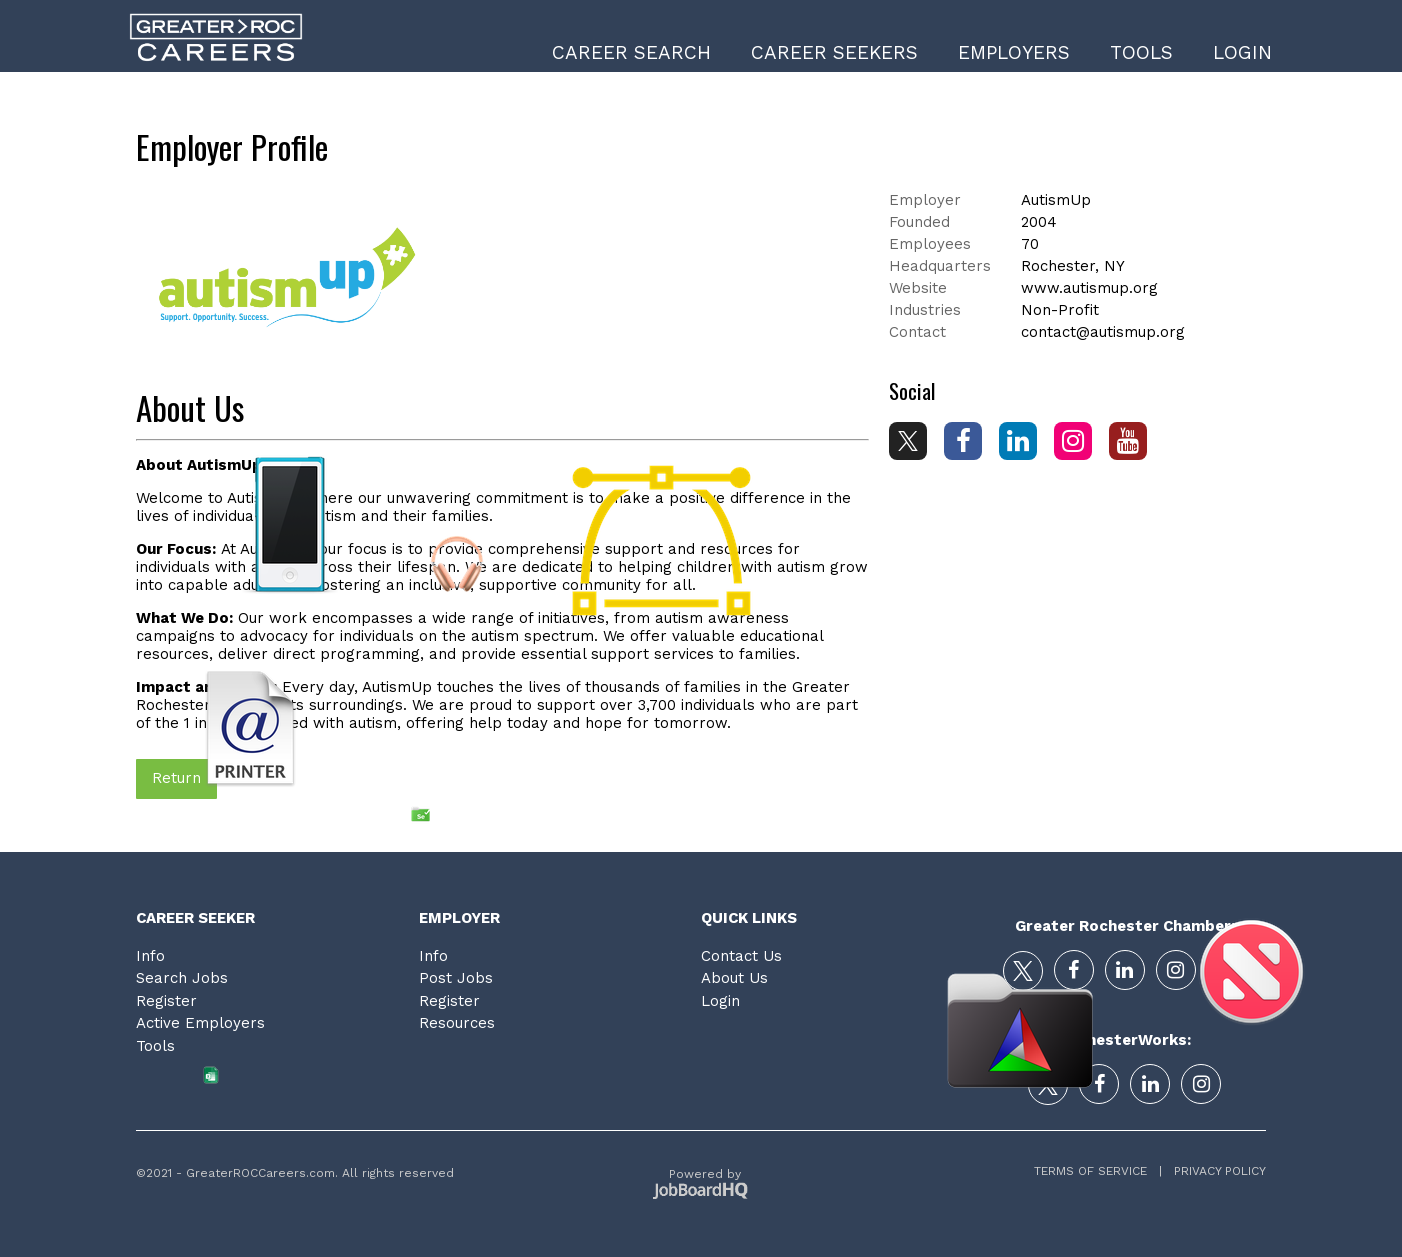 Image resolution: width=1402 pixels, height=1257 pixels. What do you see at coordinates (211, 1075) in the screenshot?
I see `open a microsoft excel spreadsheet file` at bounding box center [211, 1075].